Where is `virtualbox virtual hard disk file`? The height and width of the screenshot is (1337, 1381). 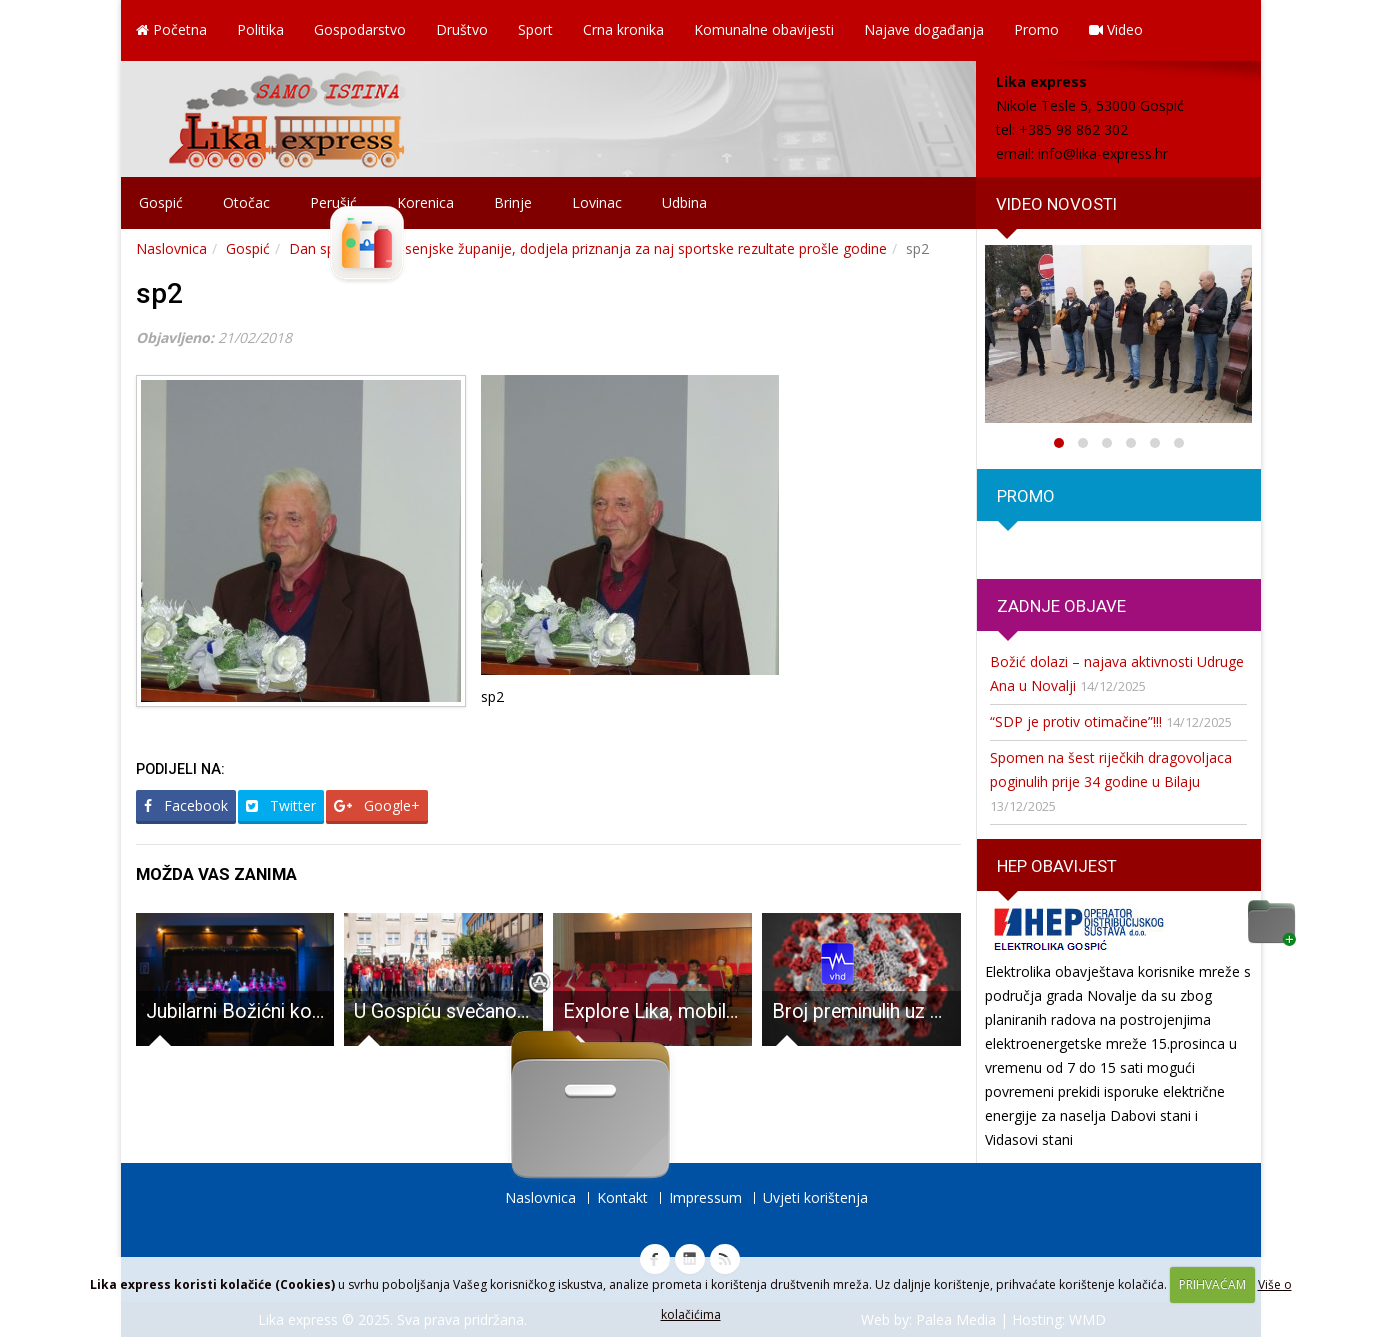
virtualbox virtual hard disk file is located at coordinates (837, 963).